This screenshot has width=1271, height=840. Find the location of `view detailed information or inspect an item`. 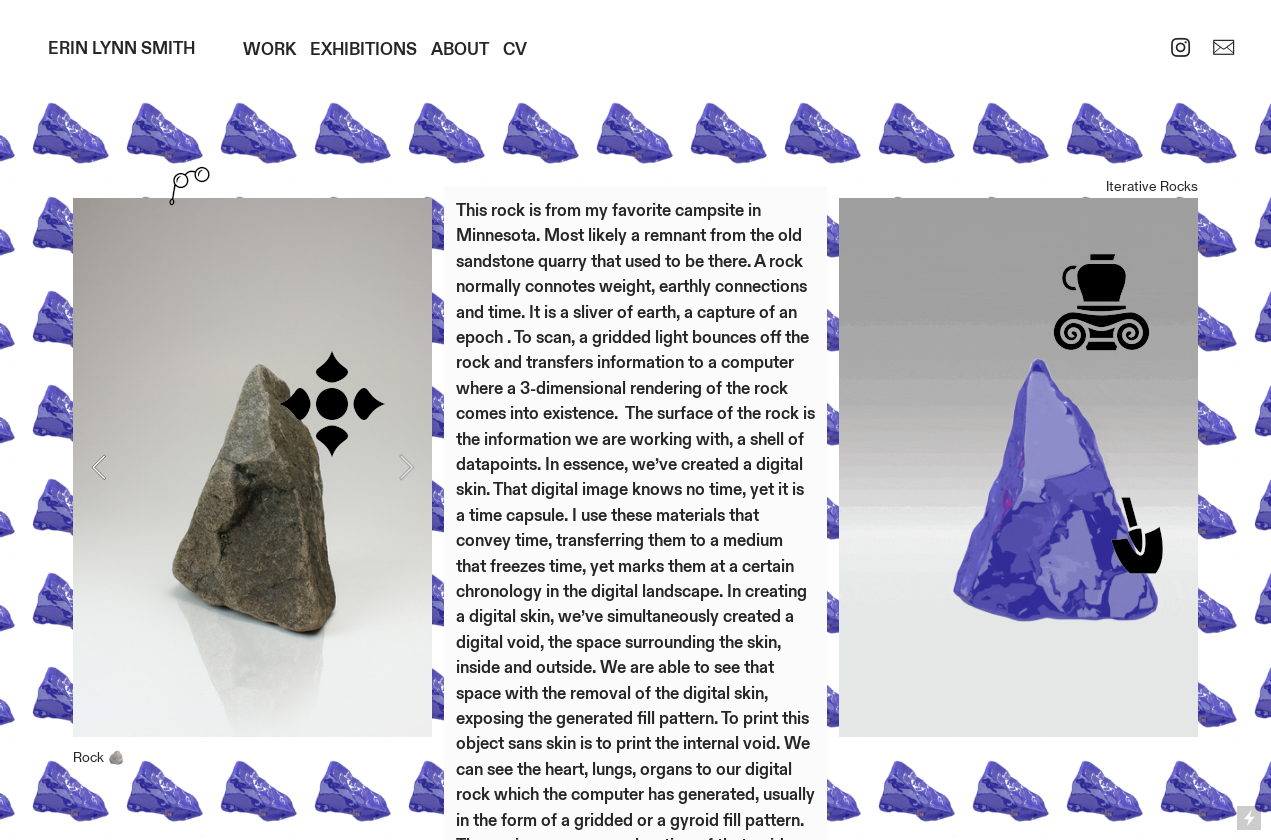

view detailed information or inspect an item is located at coordinates (189, 186).